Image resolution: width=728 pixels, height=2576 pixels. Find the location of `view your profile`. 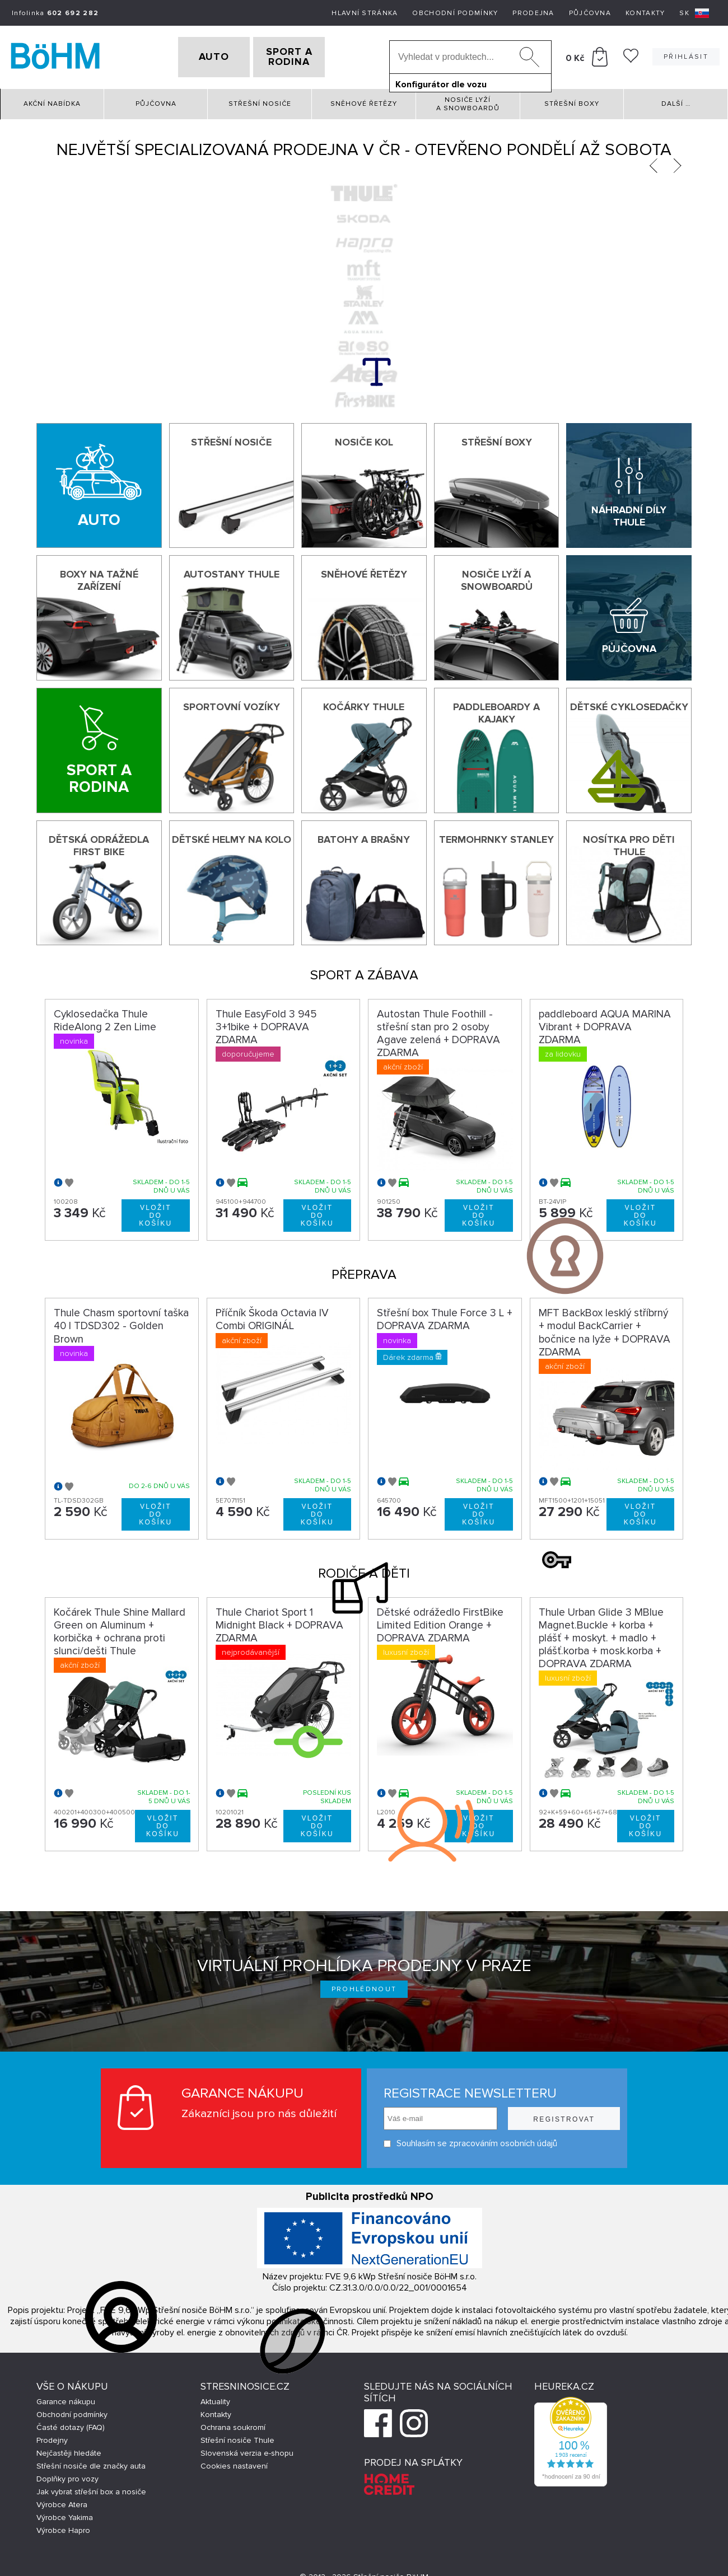

view your profile is located at coordinates (121, 2317).